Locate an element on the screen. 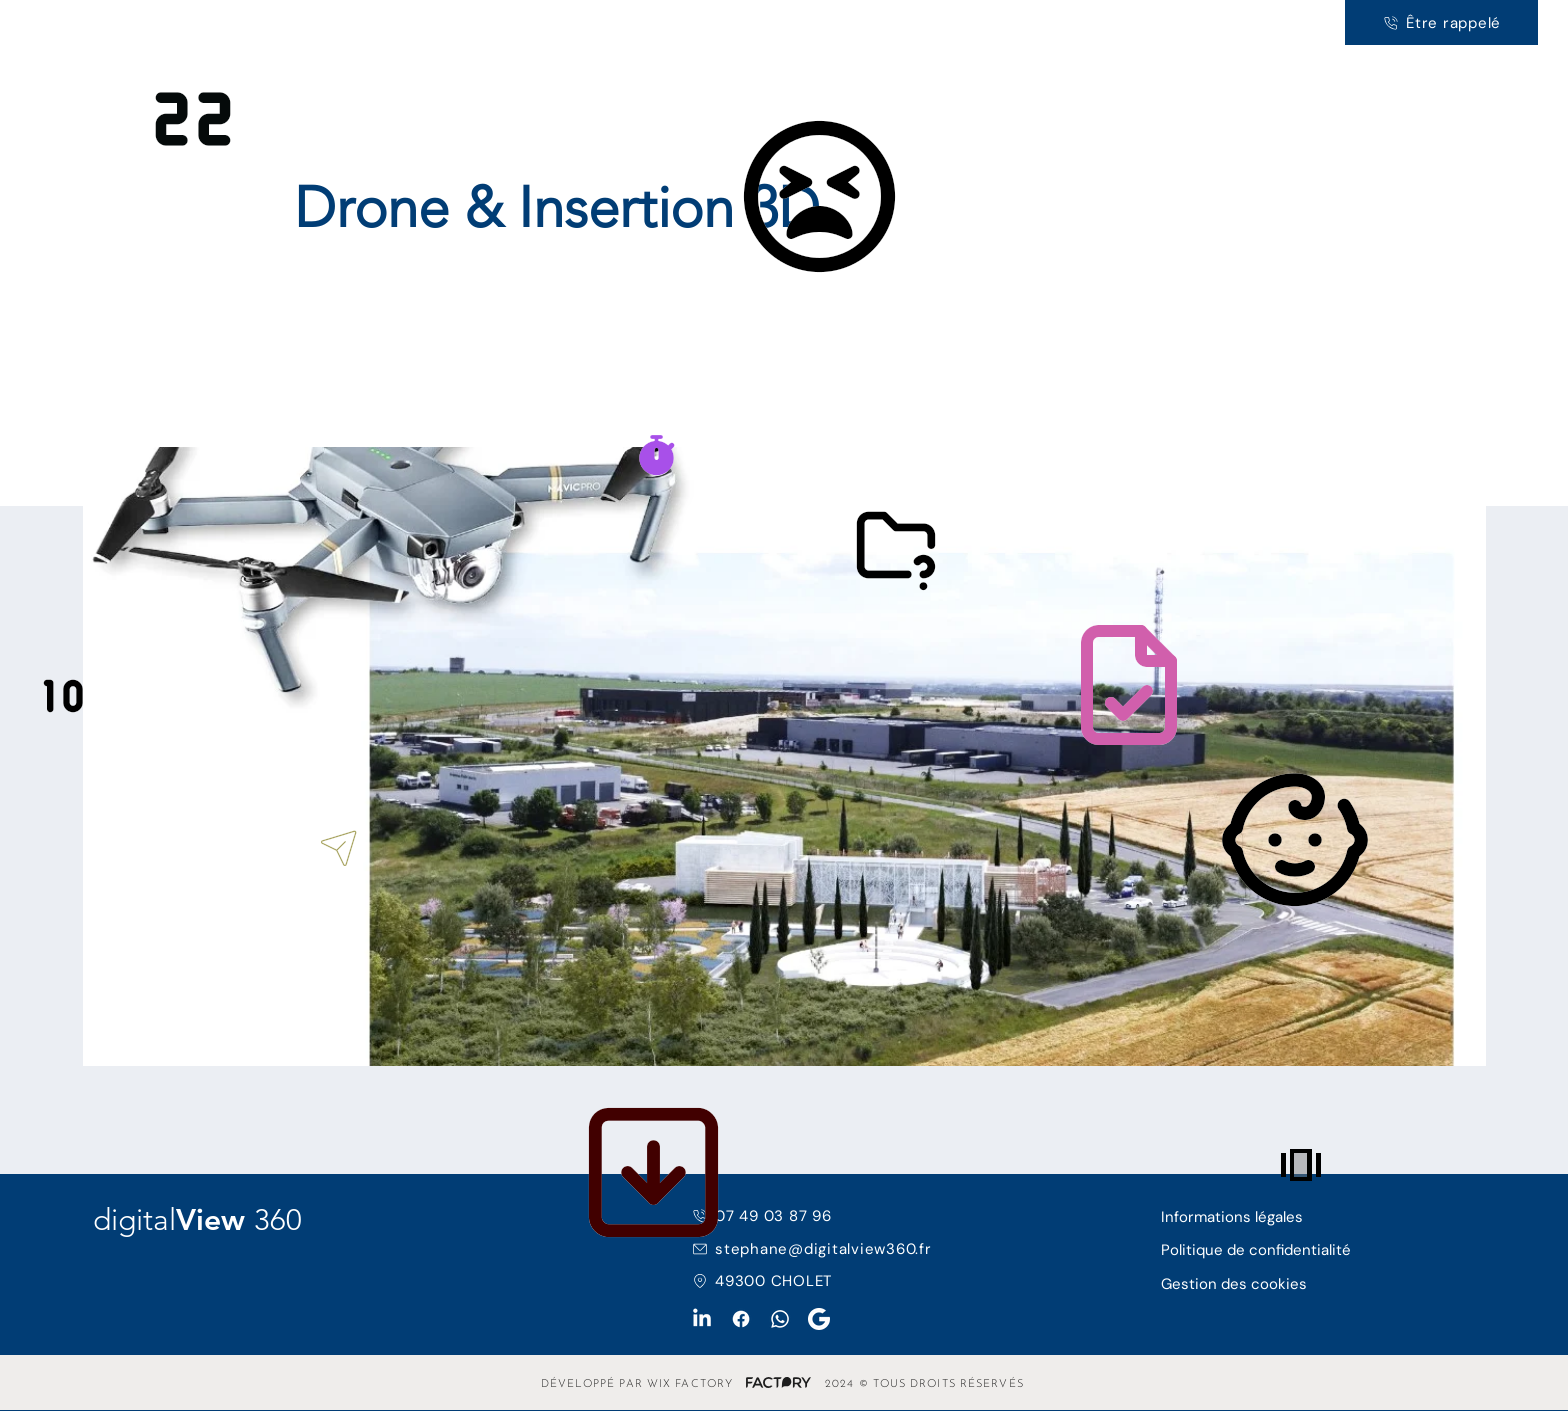 Image resolution: width=1568 pixels, height=1411 pixels. unknown or unidentified folder is located at coordinates (896, 547).